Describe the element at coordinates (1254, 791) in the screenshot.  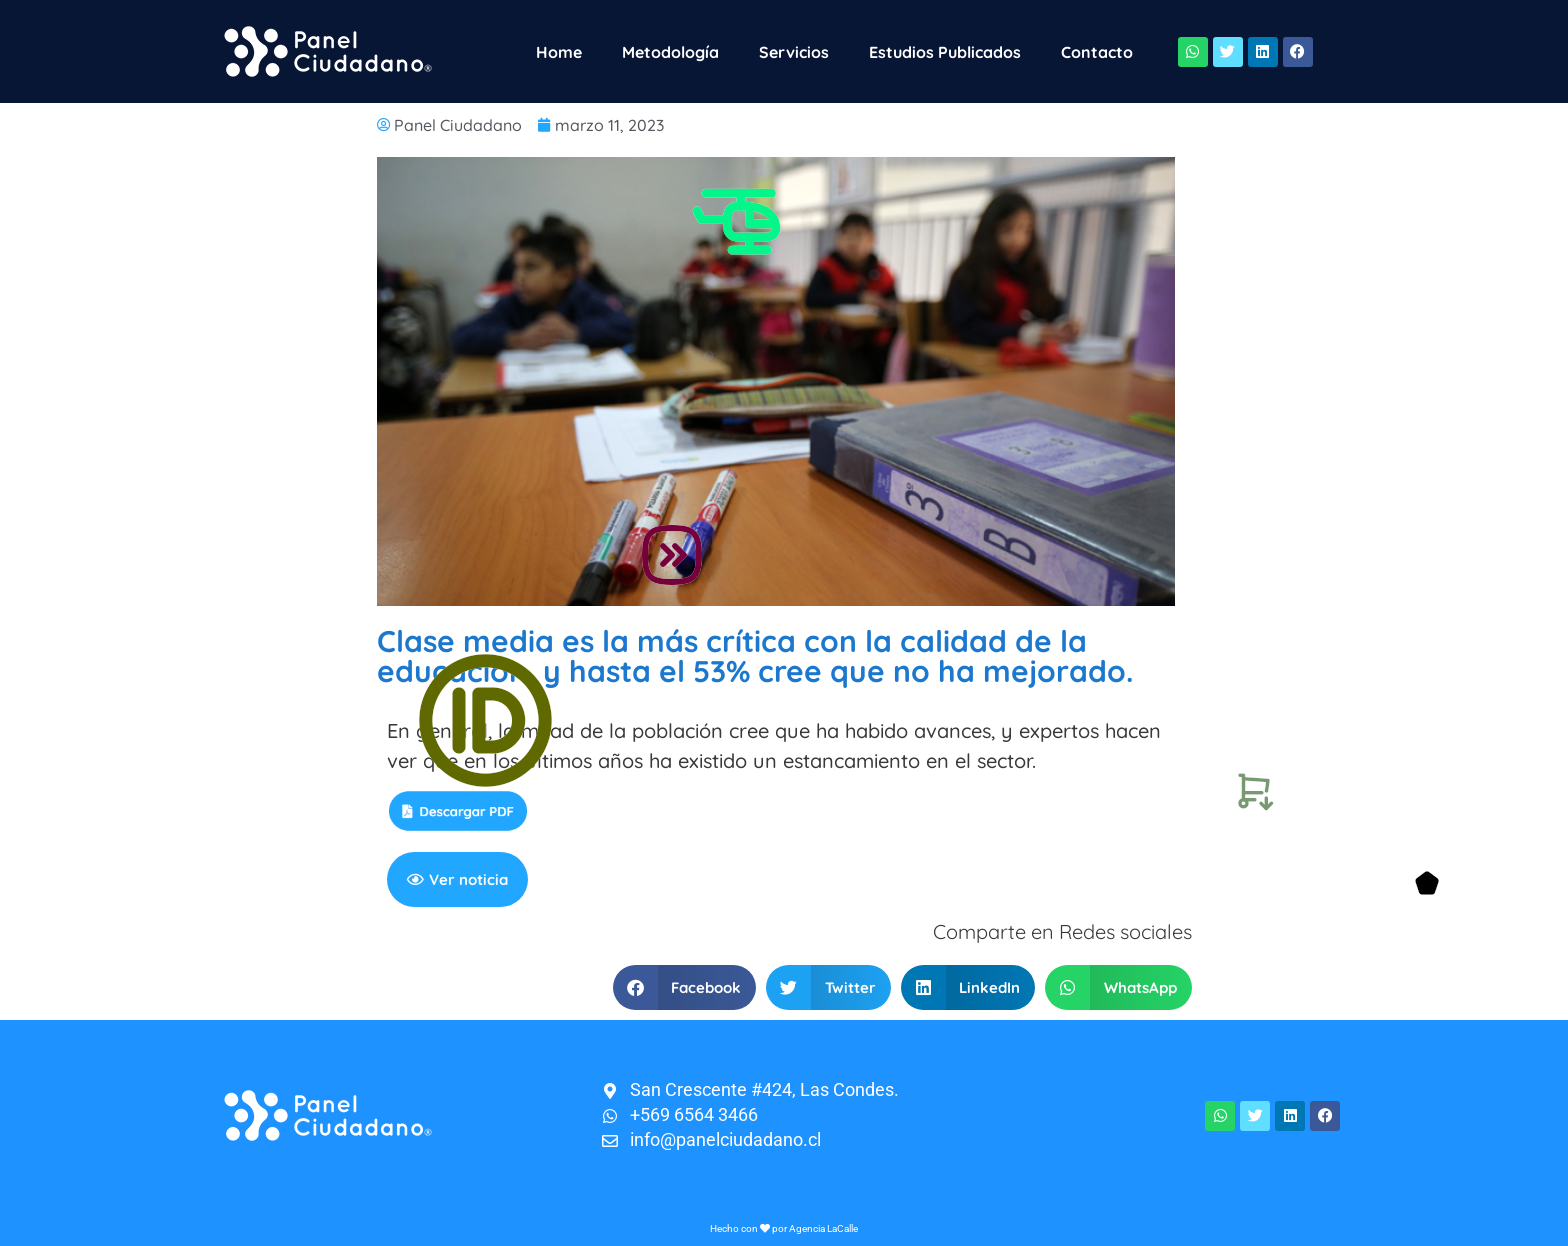
I see `download or export shopping cart contents` at that location.